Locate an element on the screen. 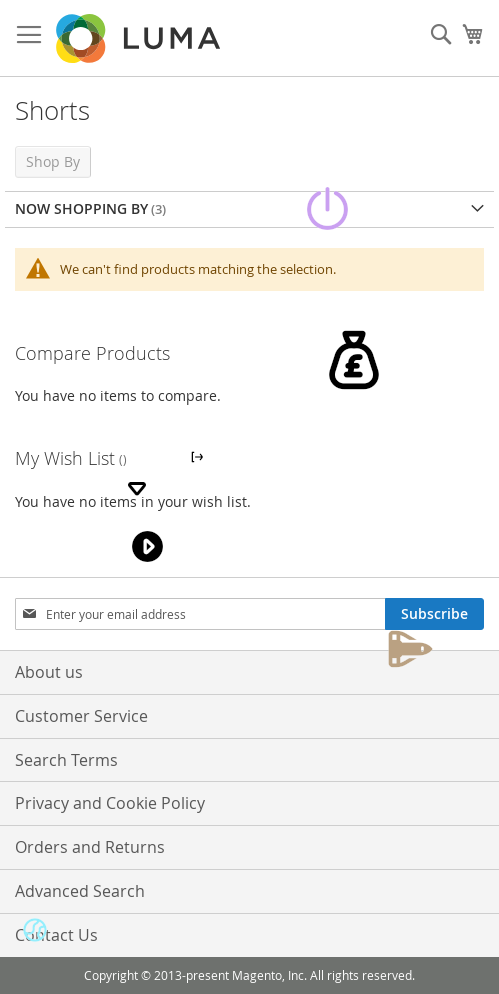 The image size is (499, 994). log out of your account is located at coordinates (197, 457).